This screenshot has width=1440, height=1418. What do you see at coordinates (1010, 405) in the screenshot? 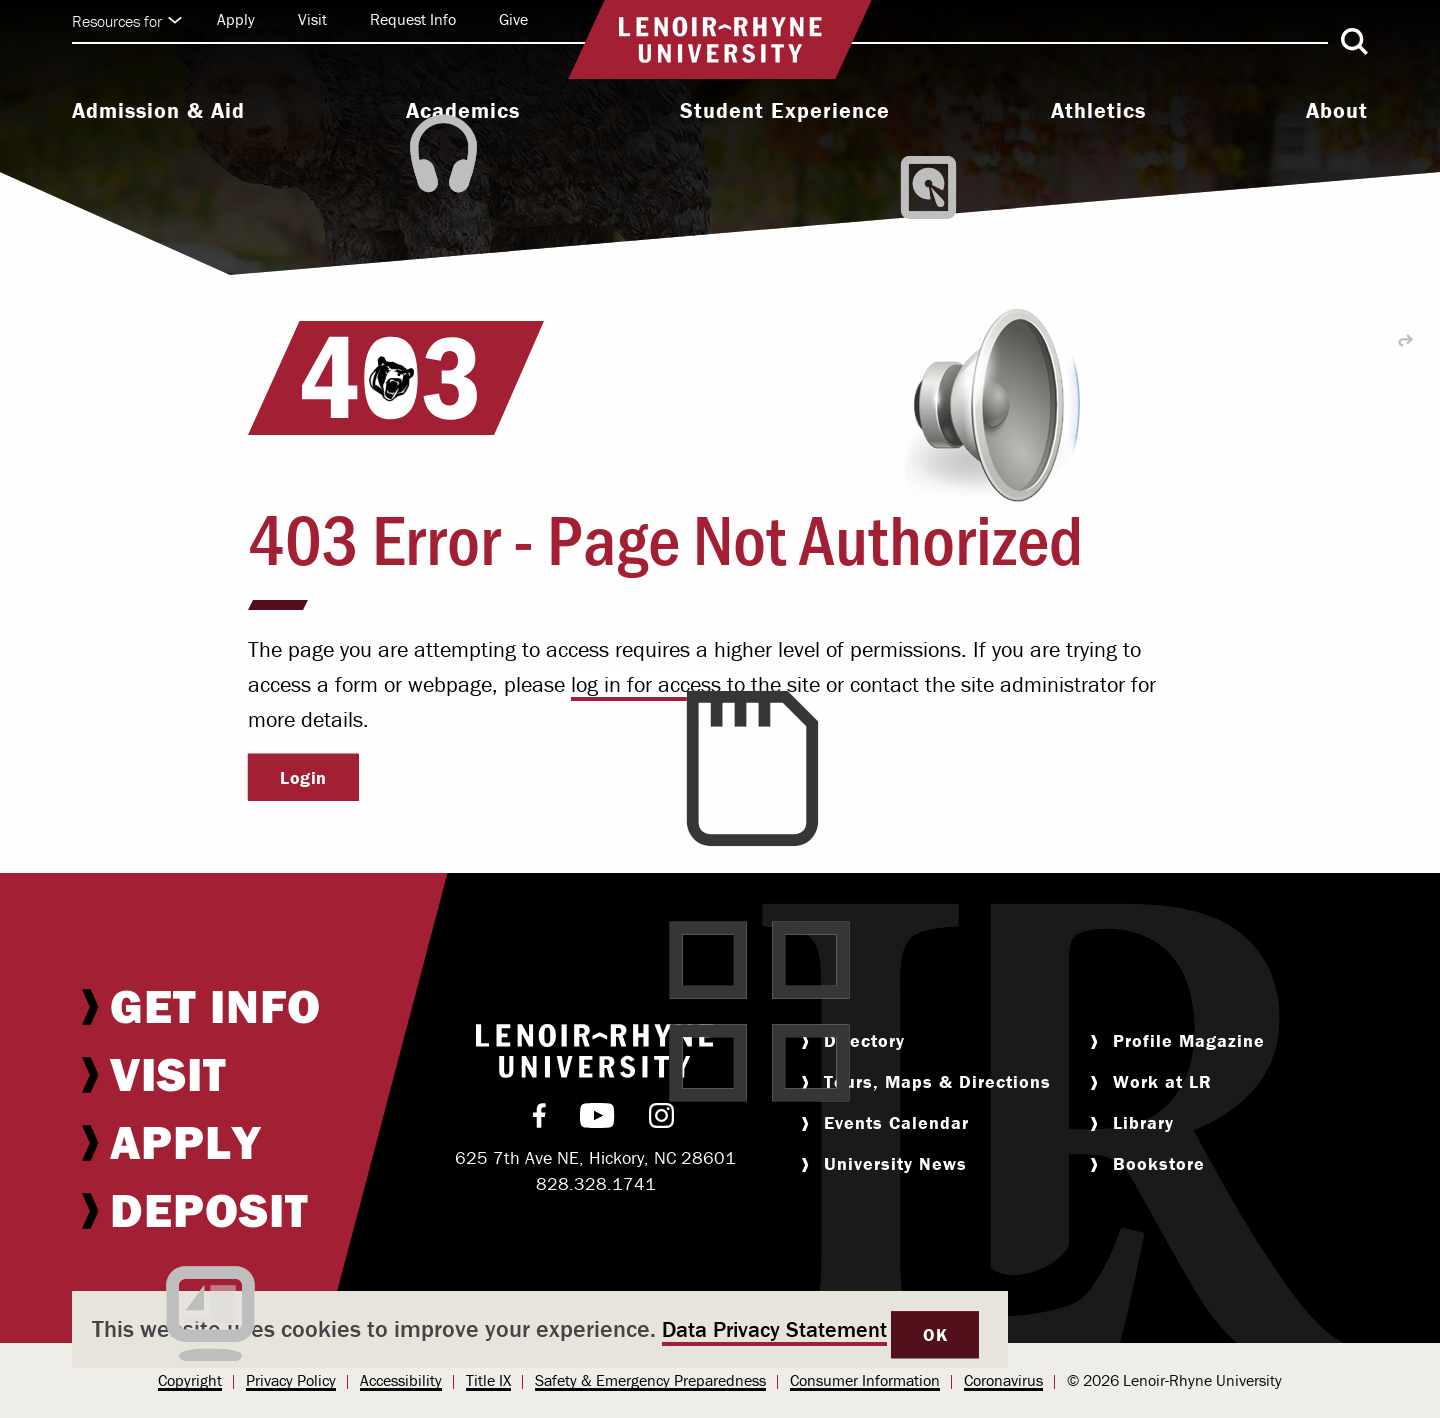
I see `indicates audio is set to low volume` at bounding box center [1010, 405].